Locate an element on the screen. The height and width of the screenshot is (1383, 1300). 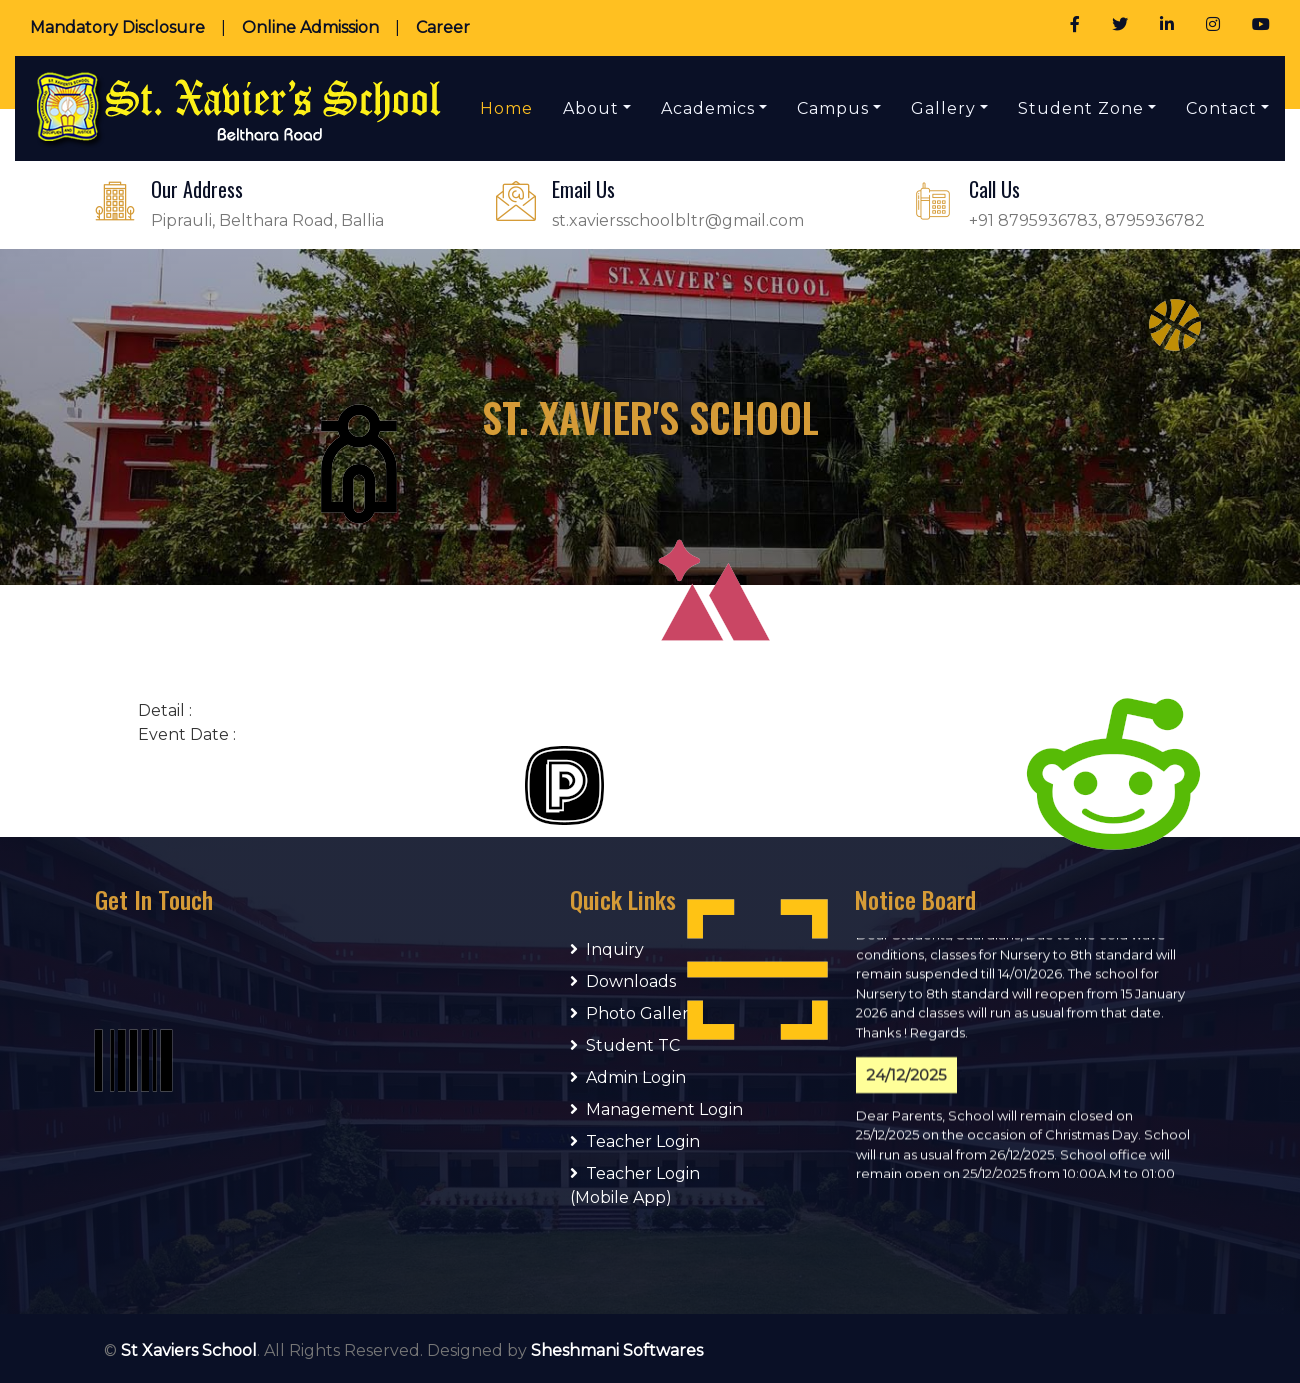
scan a barcode is located at coordinates (133, 1060).